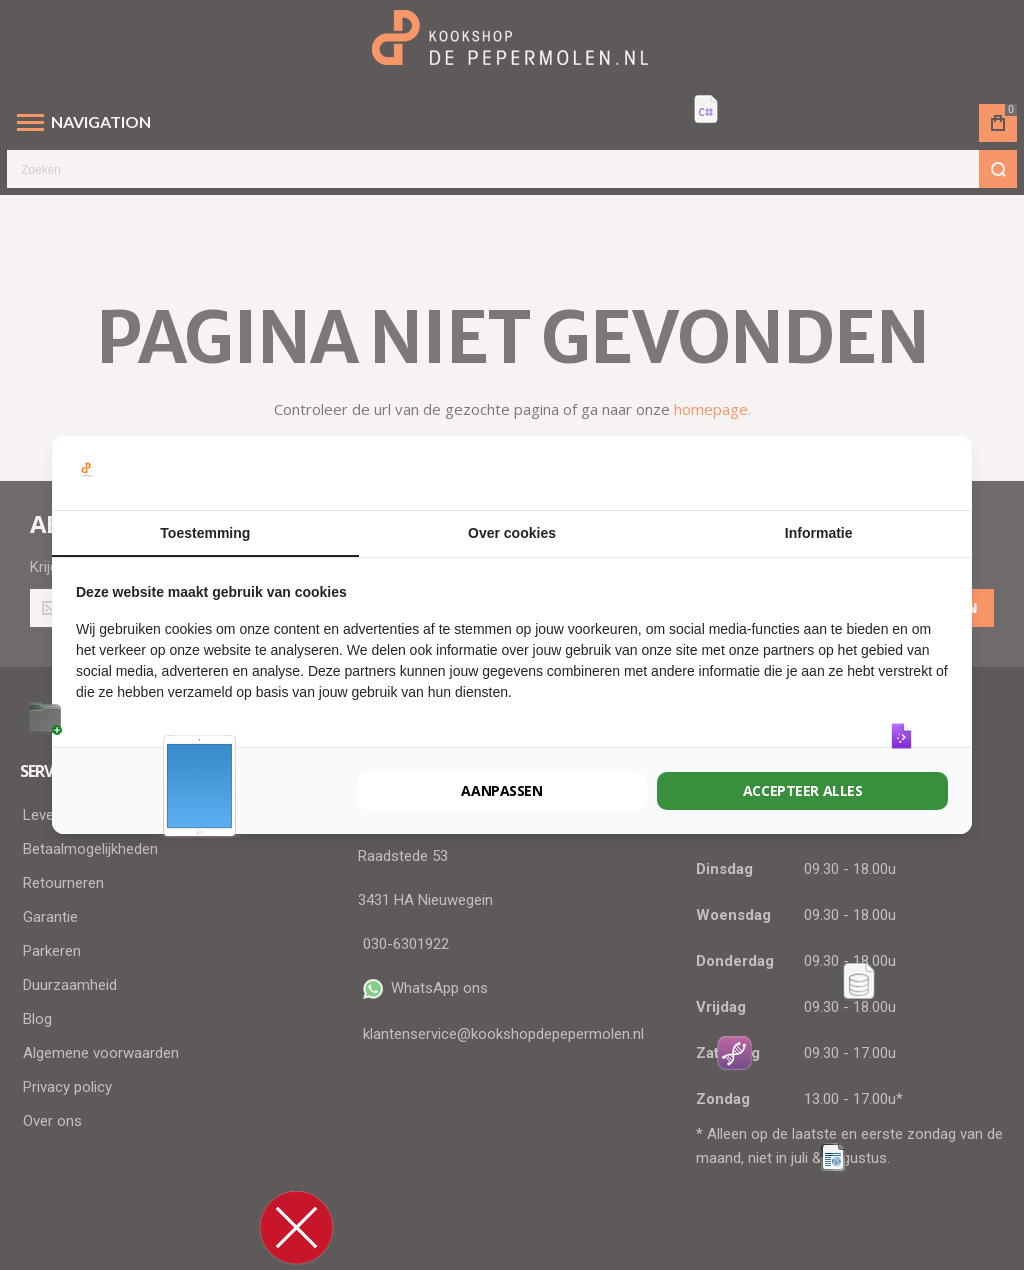 The height and width of the screenshot is (1270, 1024). I want to click on a C# source code file, so click(706, 109).